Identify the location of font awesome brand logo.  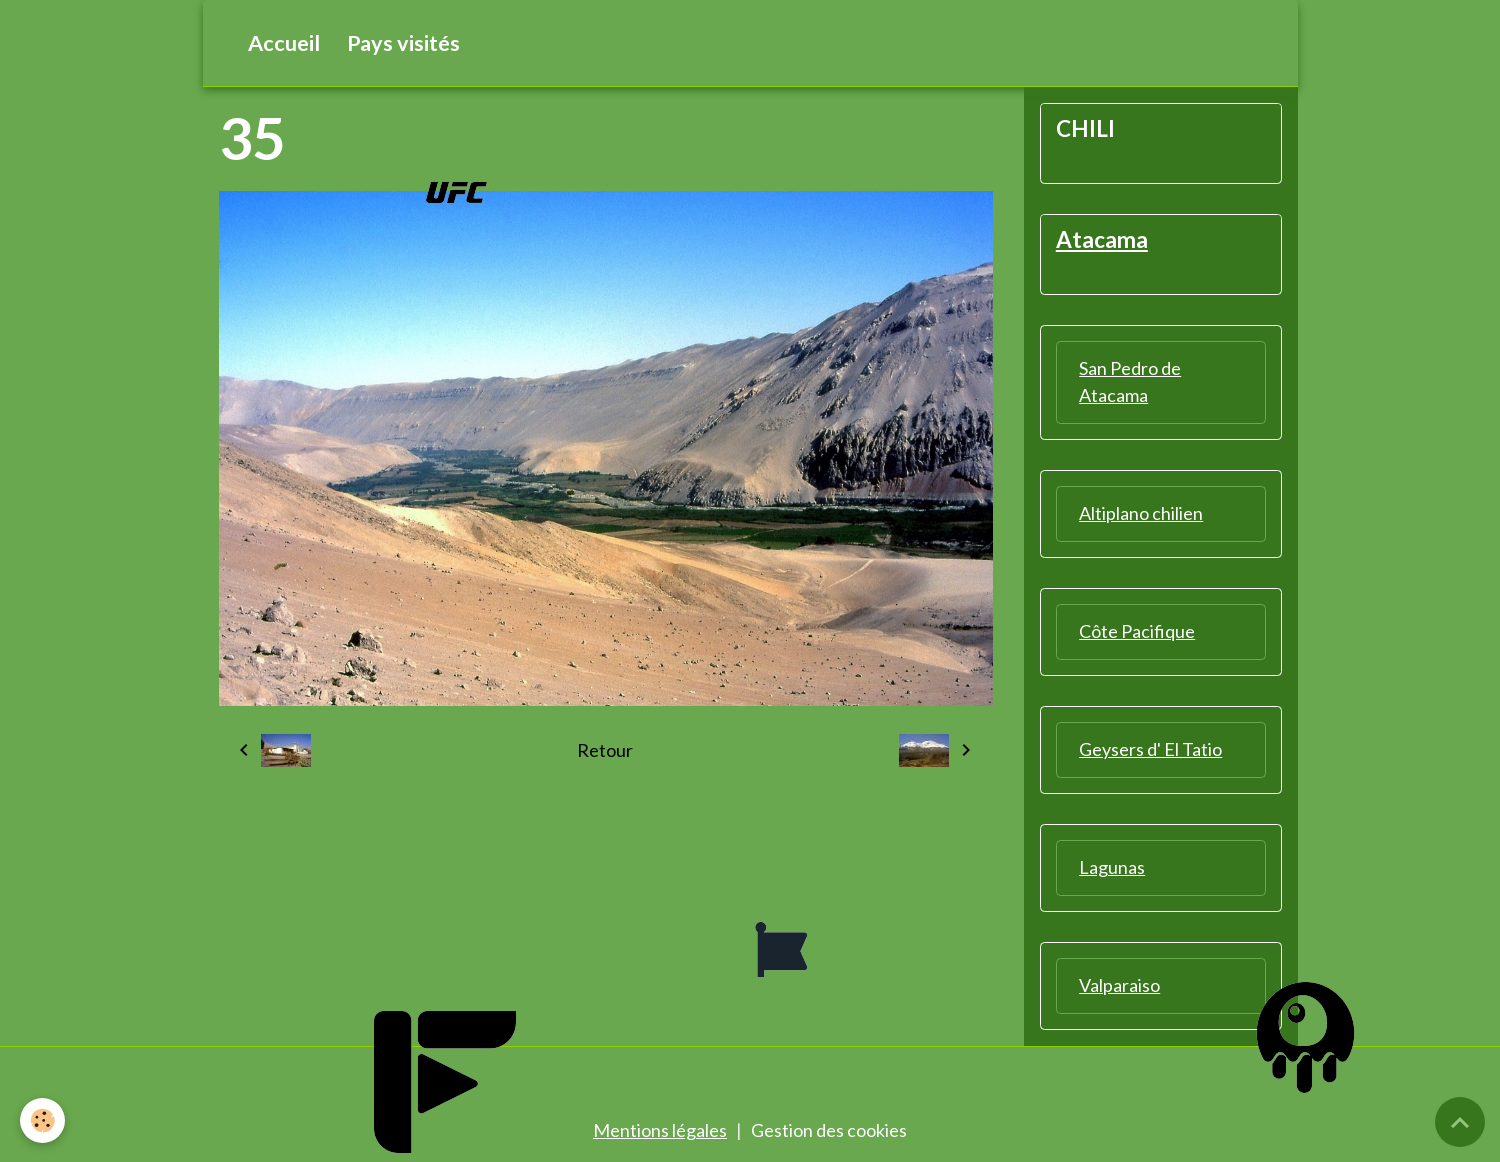
(781, 949).